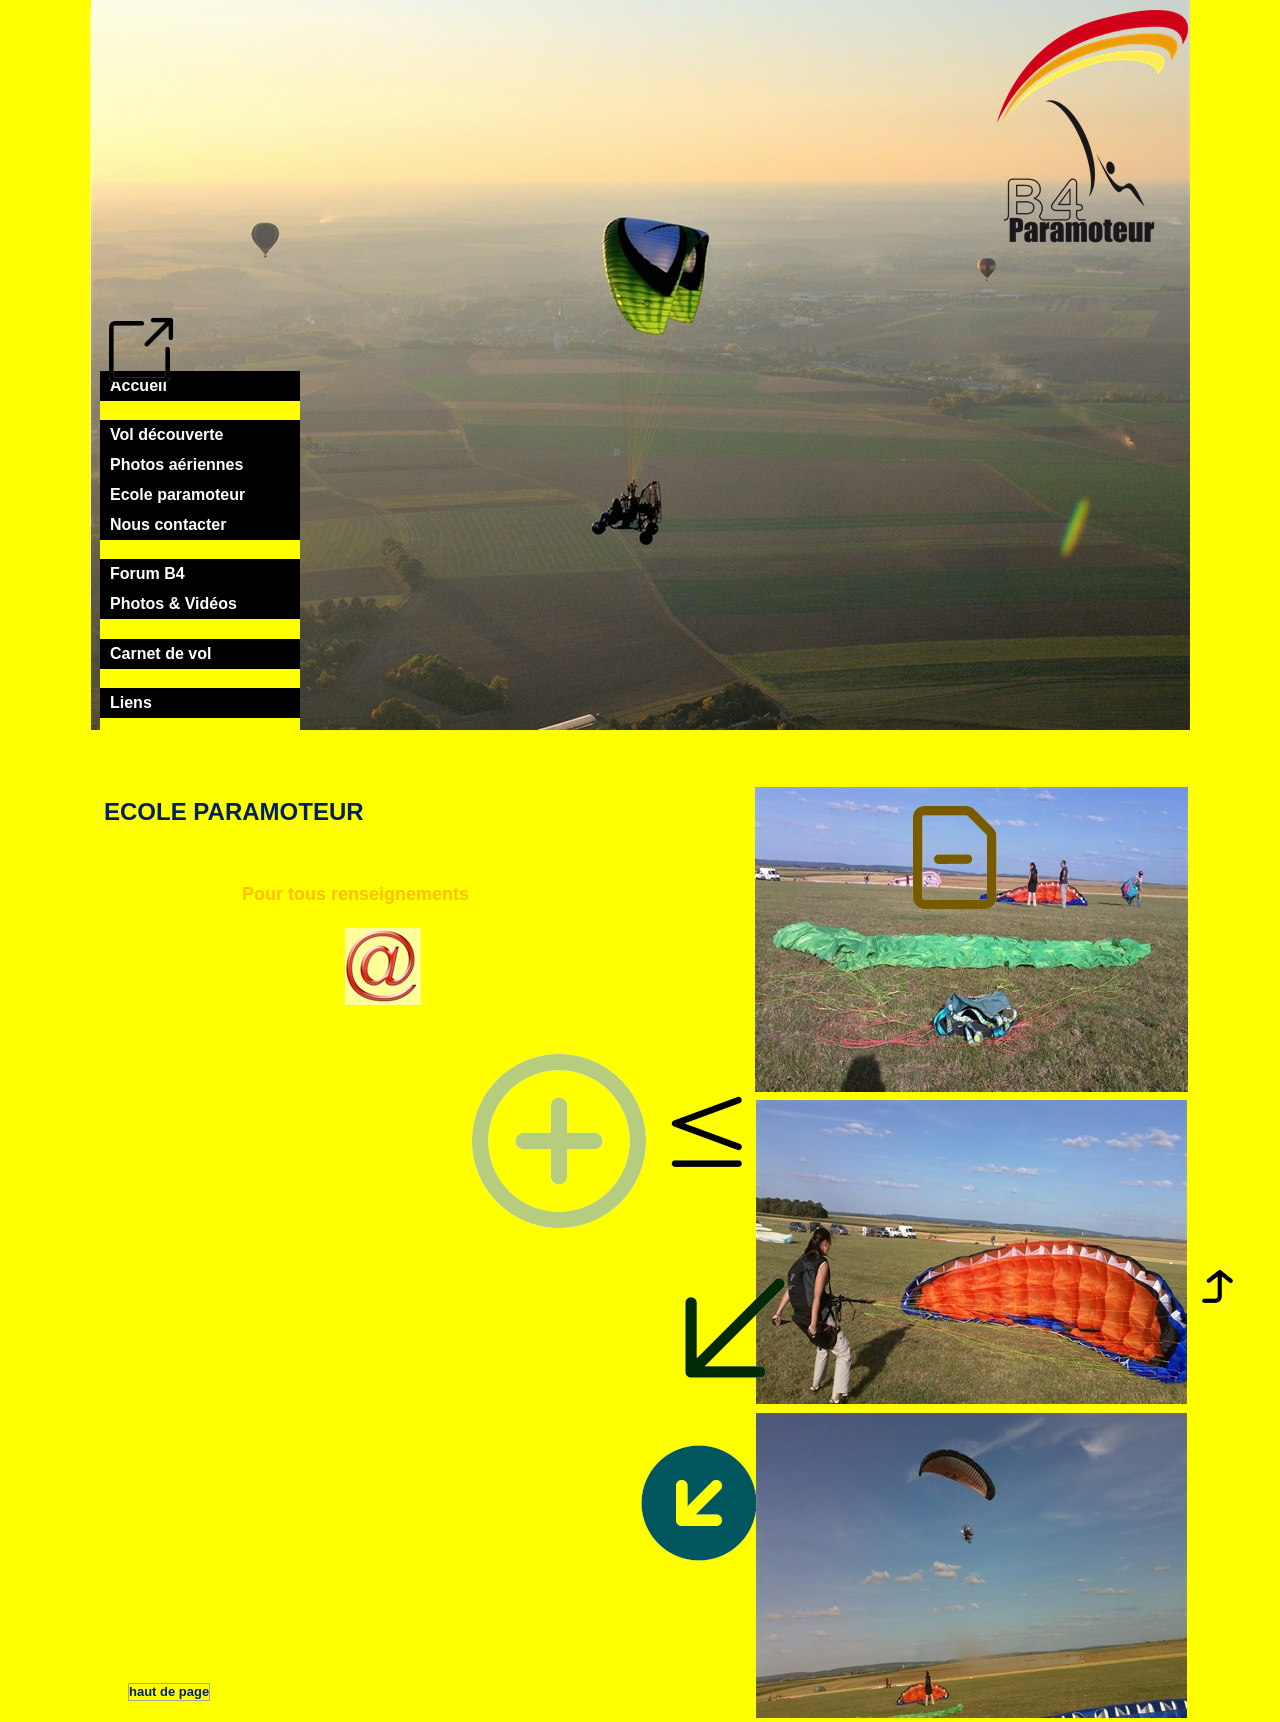 This screenshot has width=1280, height=1722. I want to click on open link in a new tab or window, so click(139, 351).